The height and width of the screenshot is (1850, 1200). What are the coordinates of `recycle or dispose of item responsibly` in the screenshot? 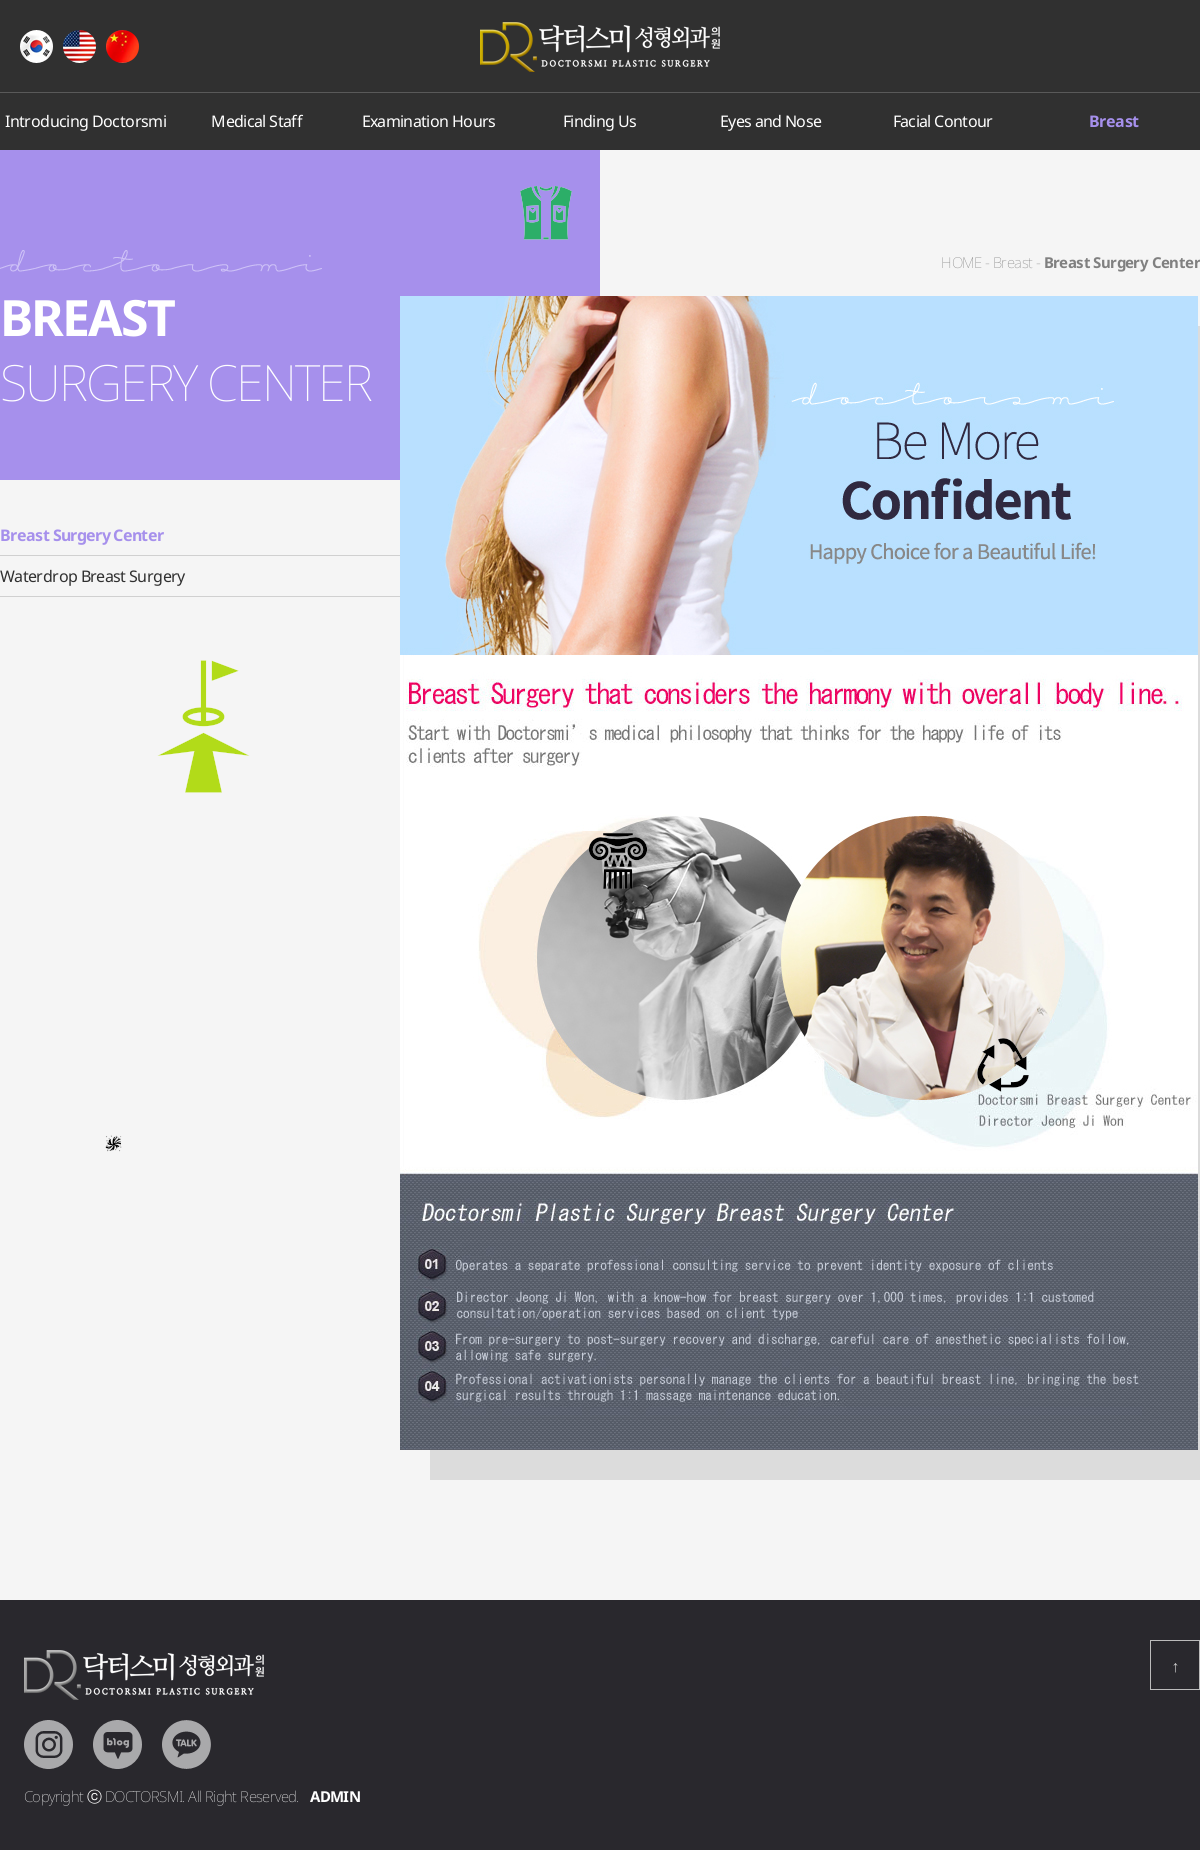 It's located at (1003, 1065).